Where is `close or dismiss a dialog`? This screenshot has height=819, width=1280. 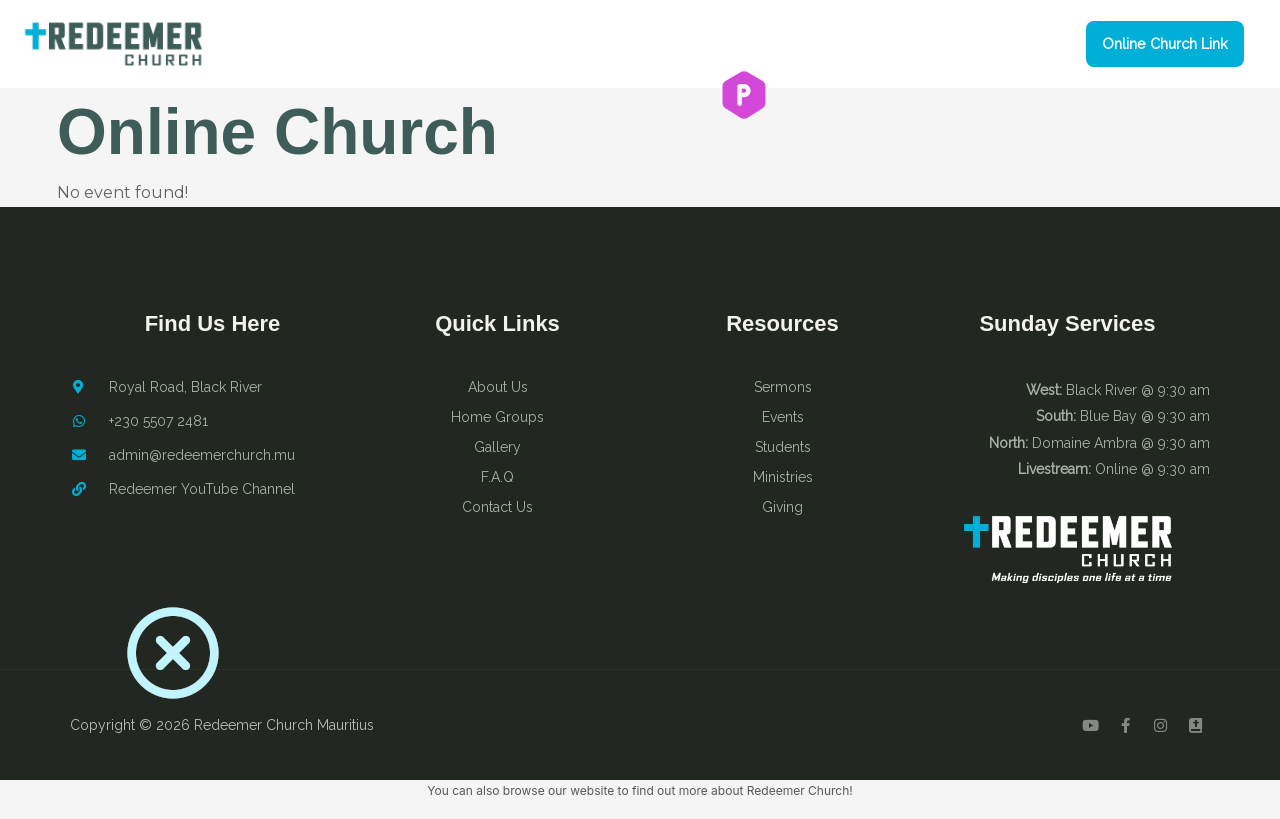 close or dismiss a dialog is located at coordinates (173, 653).